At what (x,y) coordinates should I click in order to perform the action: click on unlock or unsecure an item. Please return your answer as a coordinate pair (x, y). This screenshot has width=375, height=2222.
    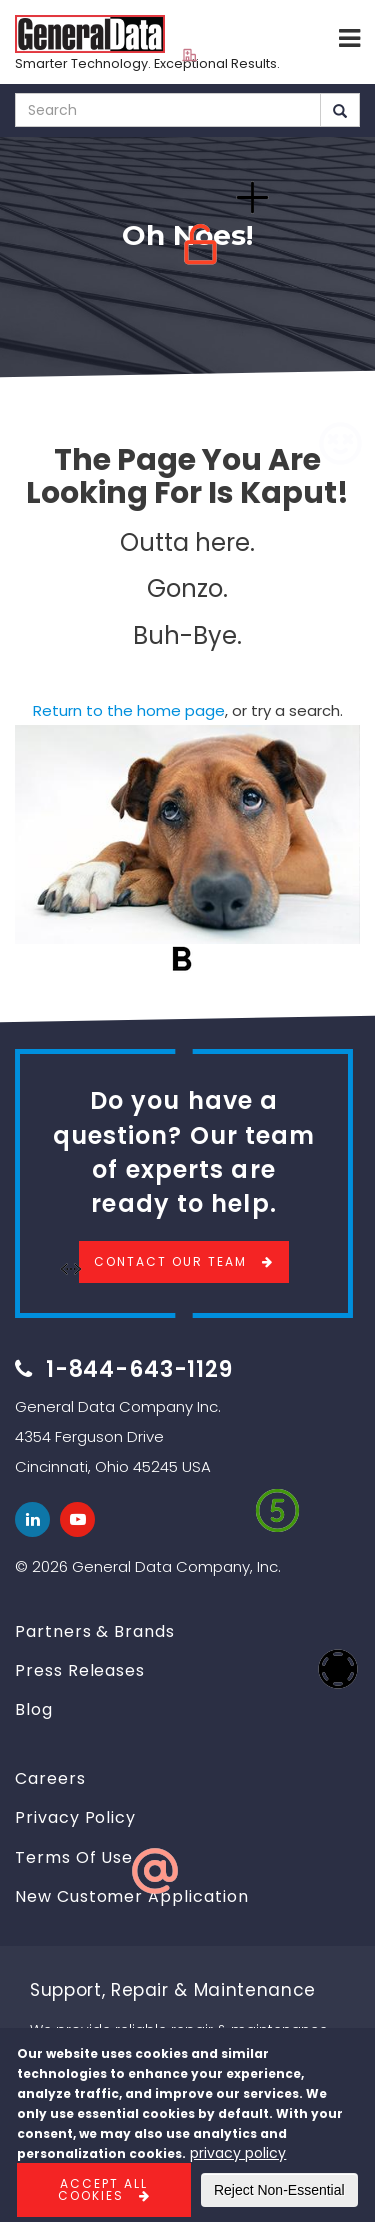
    Looking at the image, I should click on (200, 245).